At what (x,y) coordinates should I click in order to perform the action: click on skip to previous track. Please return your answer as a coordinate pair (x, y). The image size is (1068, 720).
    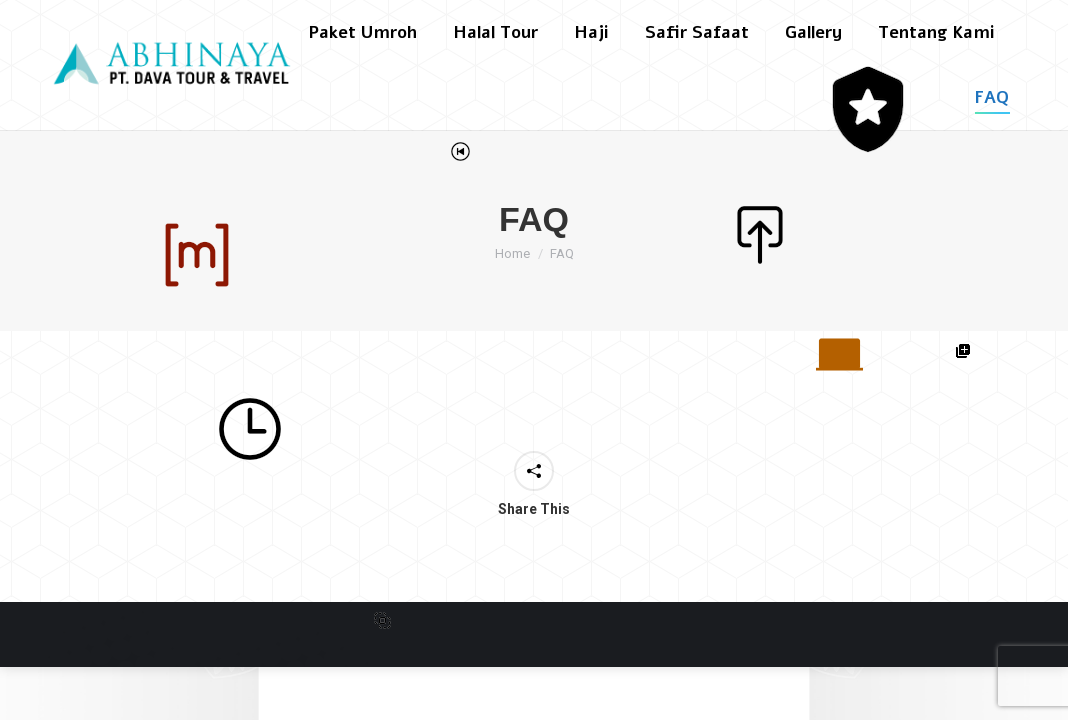
    Looking at the image, I should click on (460, 151).